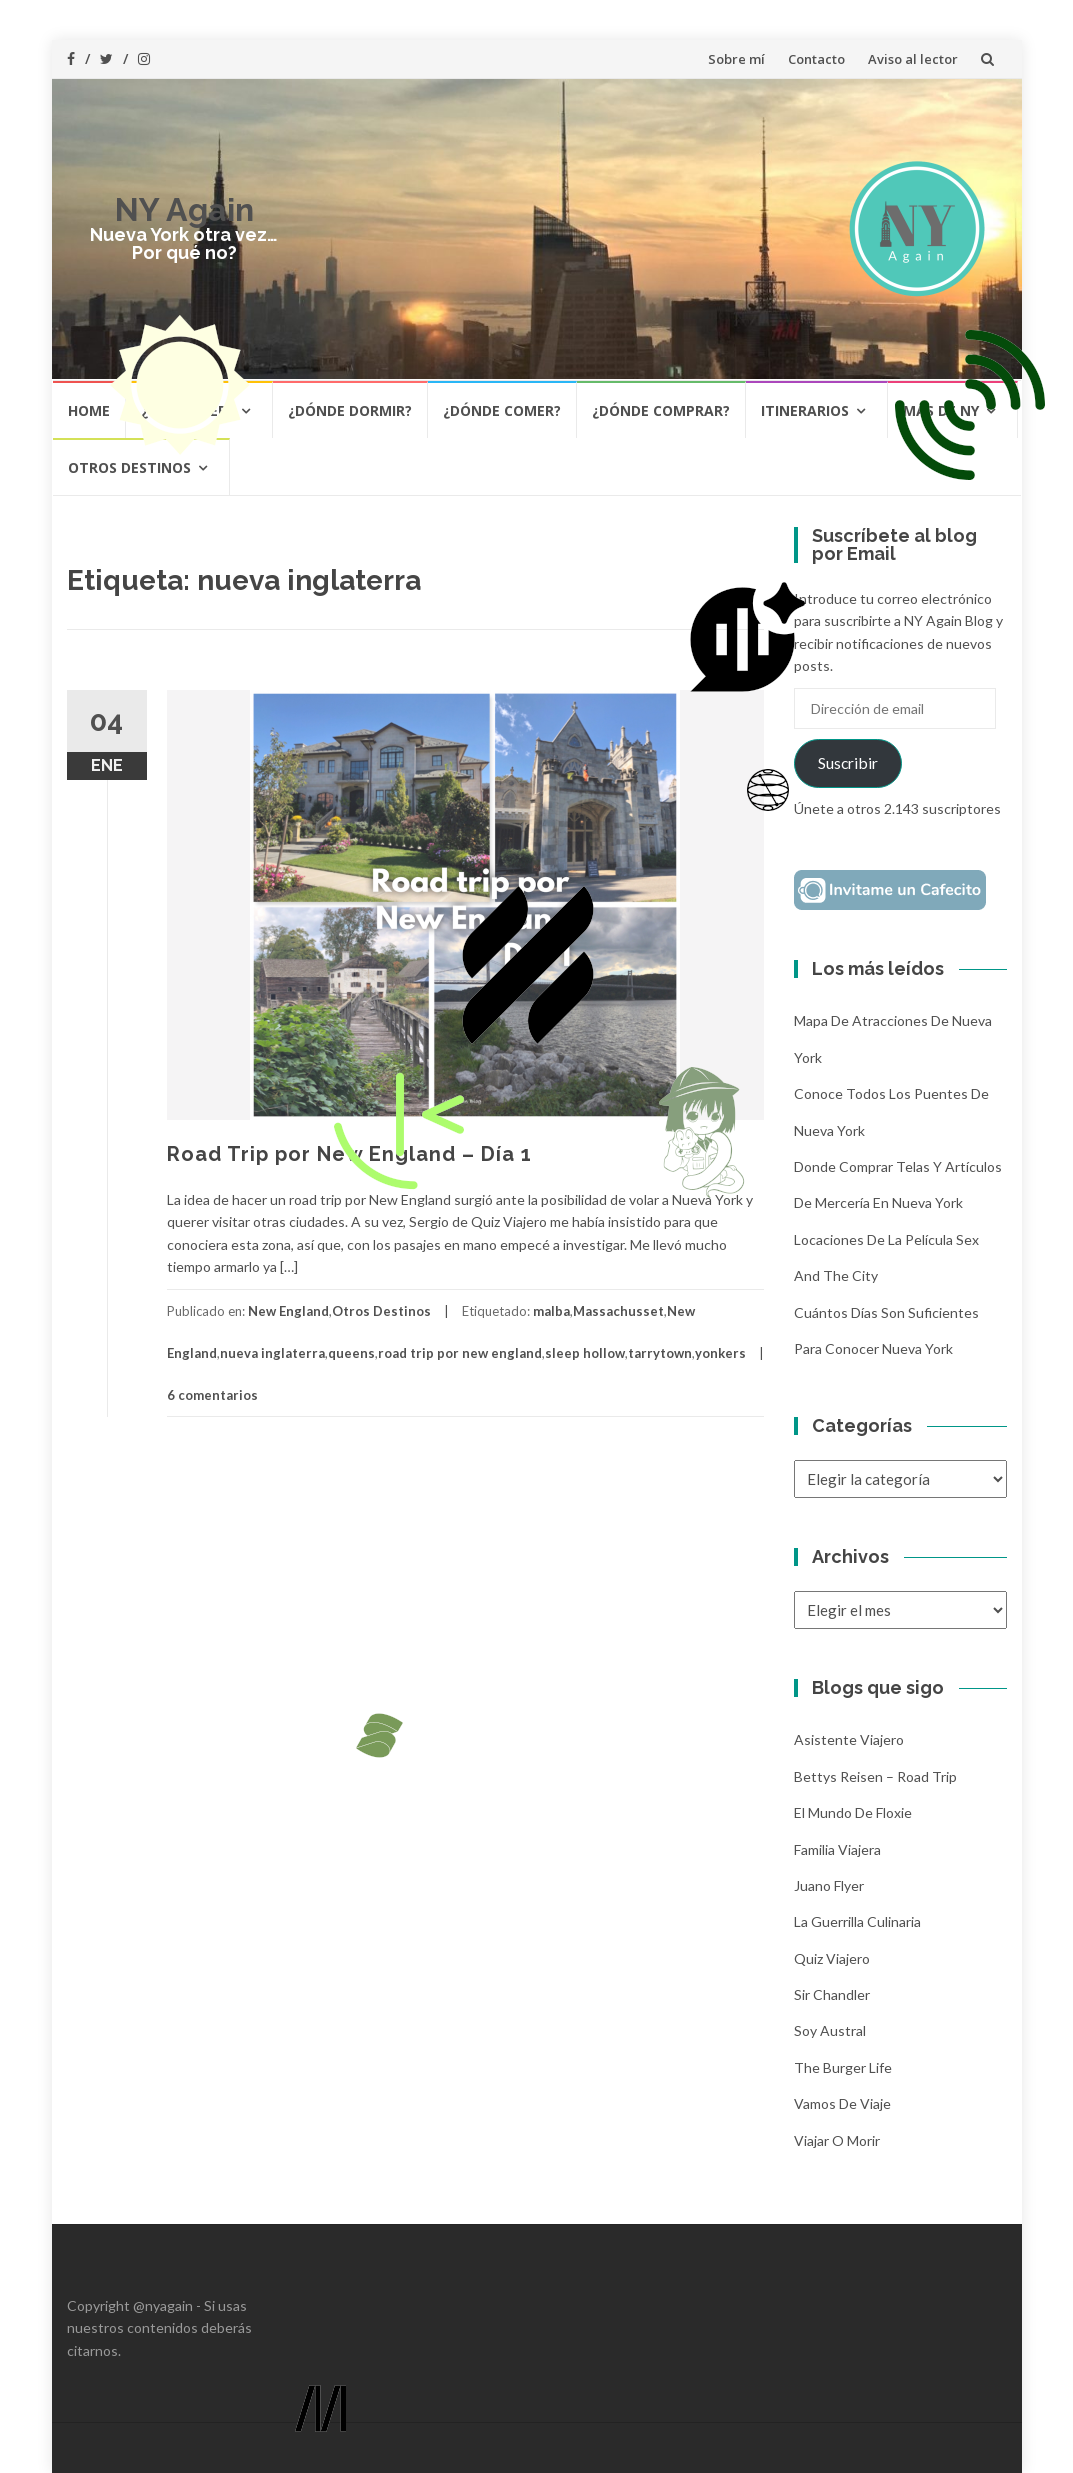 This screenshot has height=2473, width=1073. I want to click on launch ren'py visual novel engine, so click(701, 1132).